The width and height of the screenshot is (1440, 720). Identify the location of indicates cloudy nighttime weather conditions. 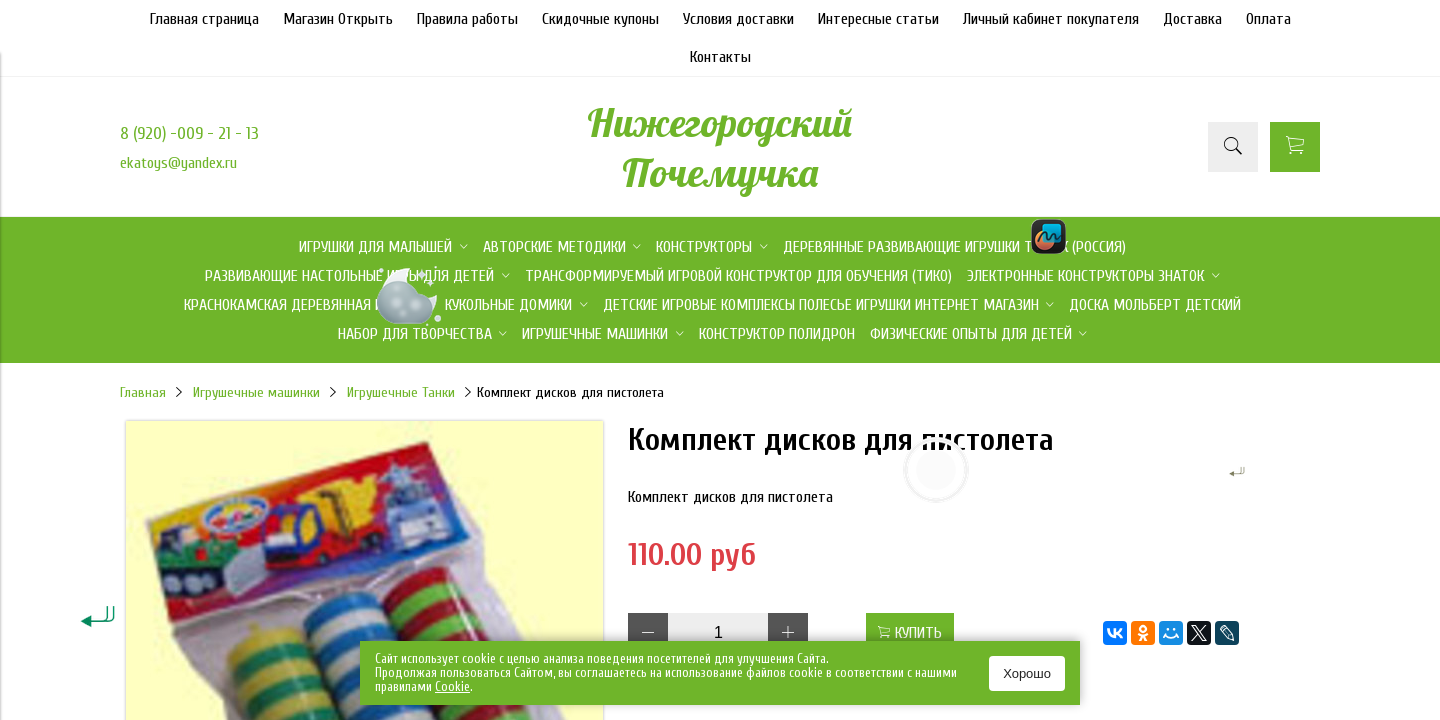
(409, 296).